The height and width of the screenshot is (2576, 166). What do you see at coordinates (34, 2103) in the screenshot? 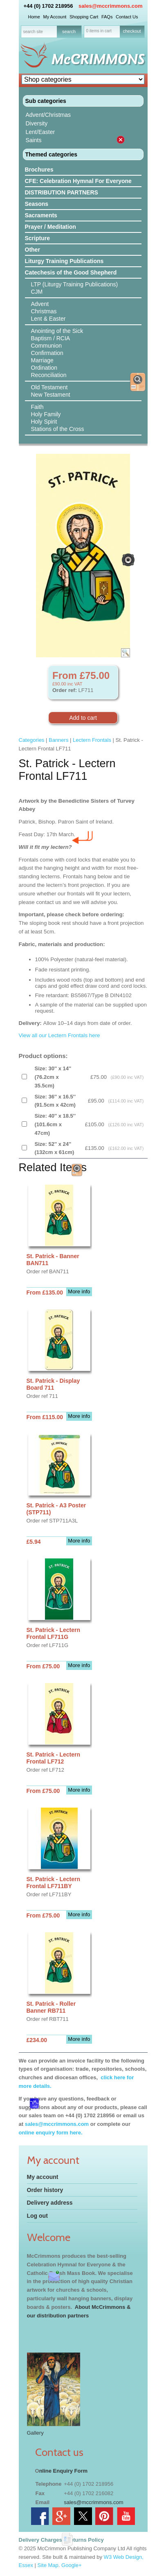
I see `open a VirtualBox virtual hard disk file` at bounding box center [34, 2103].